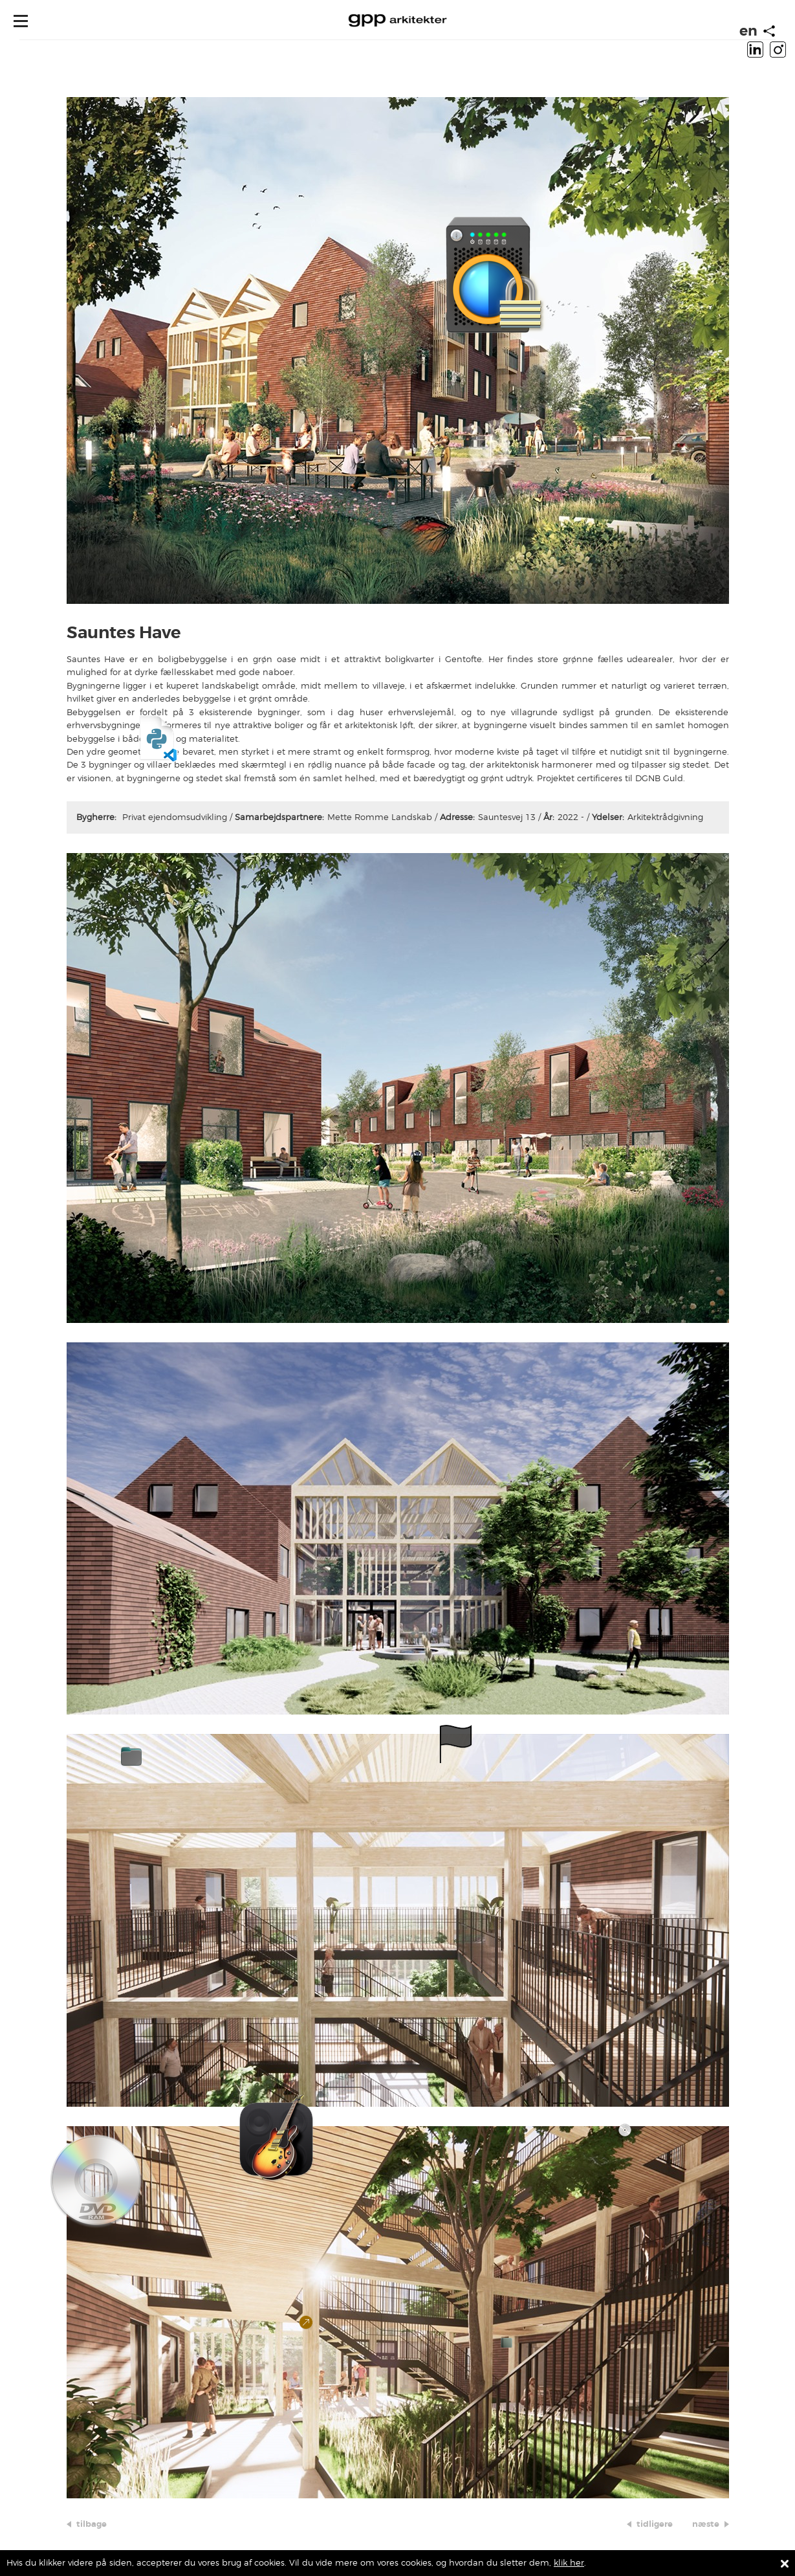  I want to click on indicates a DVD-RAM disc in the system, so click(96, 2182).